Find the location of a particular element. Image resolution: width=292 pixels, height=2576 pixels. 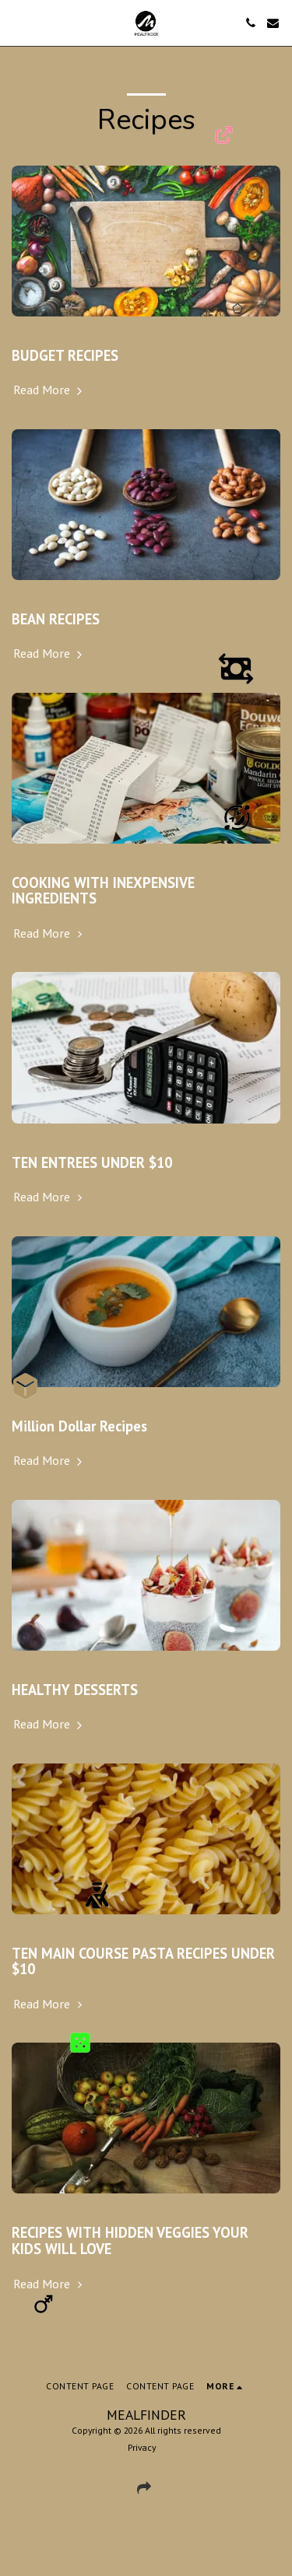

indicates military or armed forces personnel is located at coordinates (97, 1895).